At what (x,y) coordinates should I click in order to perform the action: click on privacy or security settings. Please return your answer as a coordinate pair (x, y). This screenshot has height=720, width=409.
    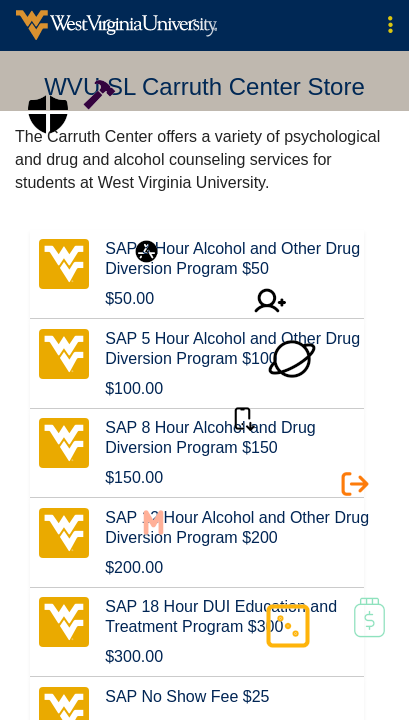
    Looking at the image, I should click on (48, 114).